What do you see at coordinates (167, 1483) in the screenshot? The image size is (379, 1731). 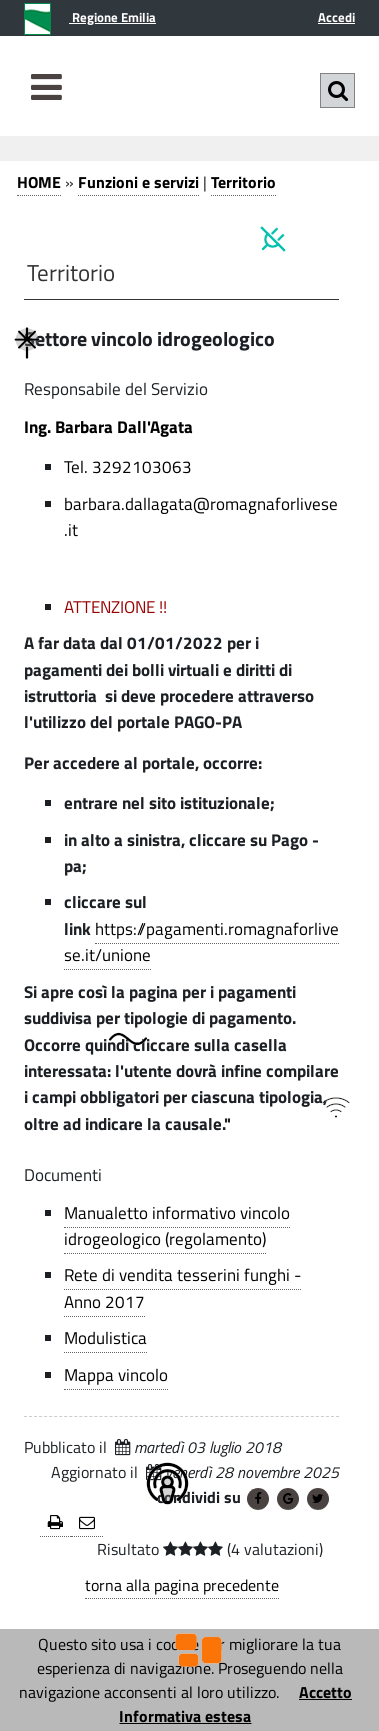 I see `open Apple Podcasts app` at bounding box center [167, 1483].